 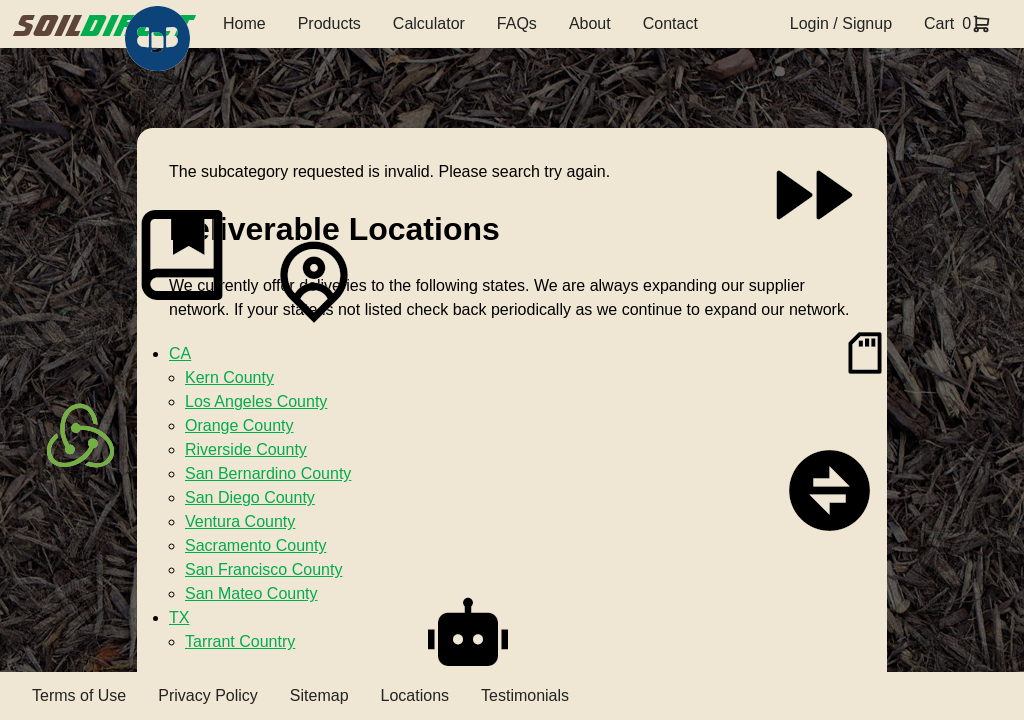 I want to click on exchange or swap currencies, so click(x=829, y=490).